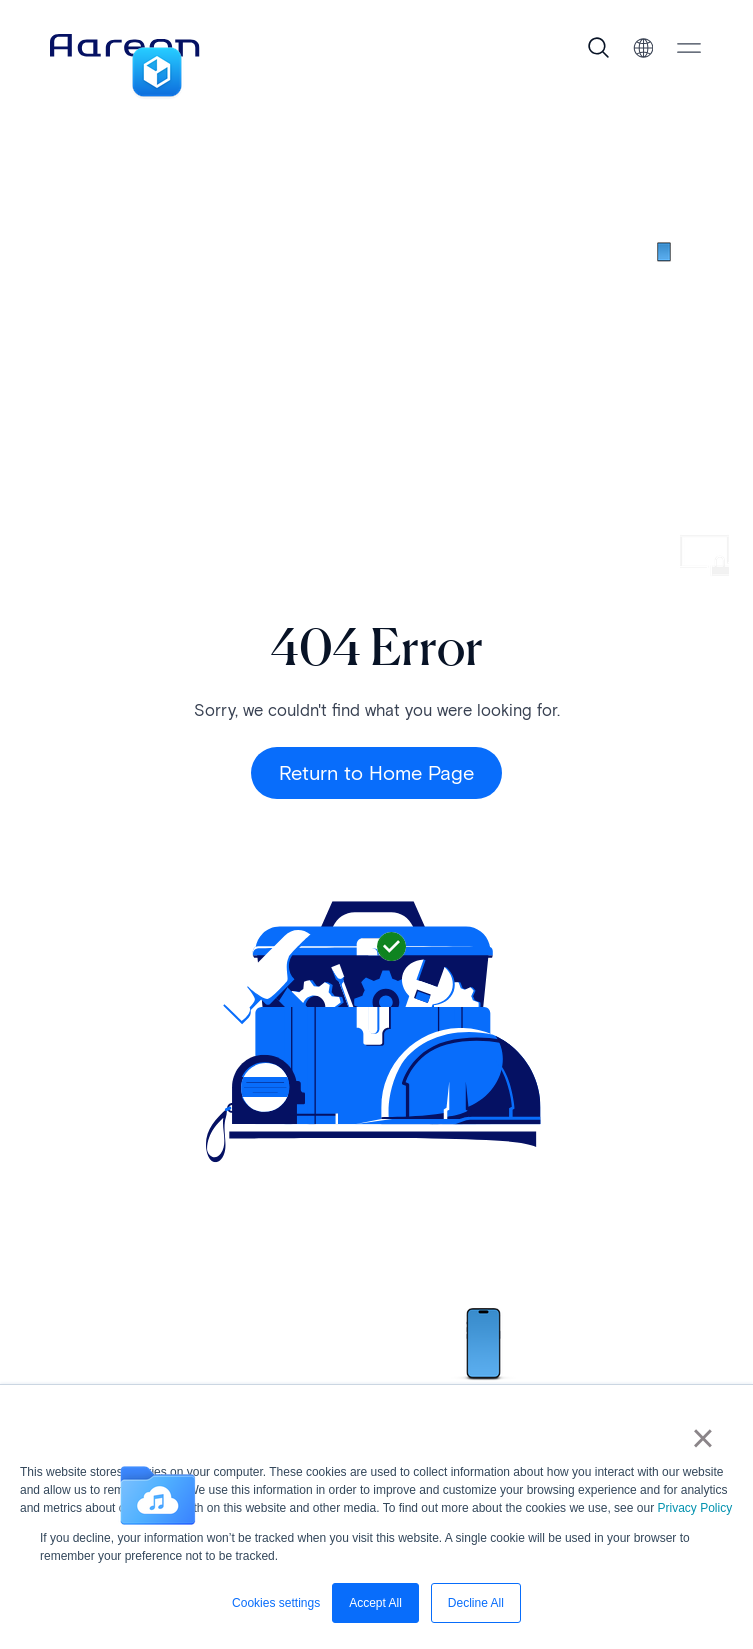 The height and width of the screenshot is (1649, 753). What do you see at coordinates (391, 946) in the screenshot?
I see `confirm or accept an action` at bounding box center [391, 946].